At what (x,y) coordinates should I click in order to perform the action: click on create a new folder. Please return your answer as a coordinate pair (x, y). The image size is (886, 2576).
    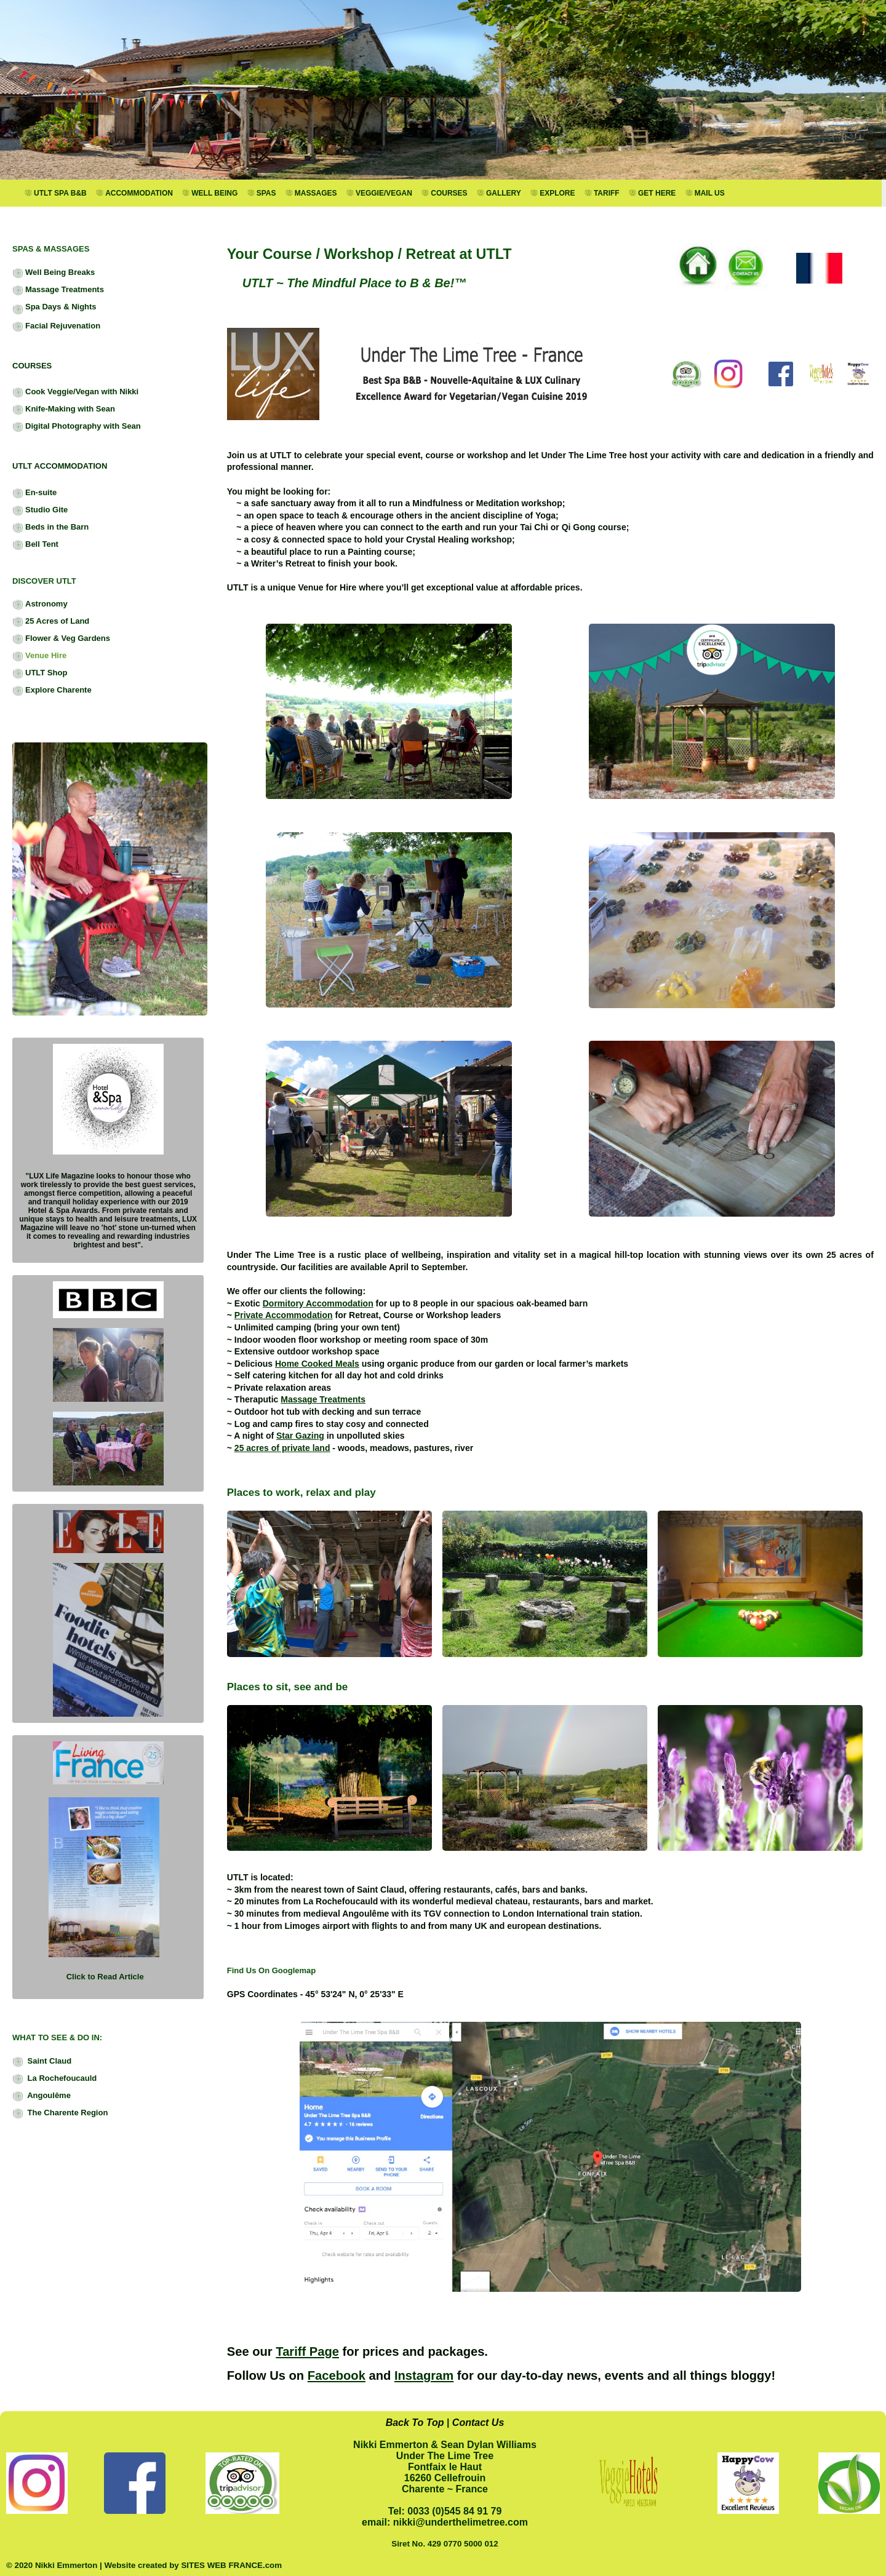
    Looking at the image, I should click on (114, 1929).